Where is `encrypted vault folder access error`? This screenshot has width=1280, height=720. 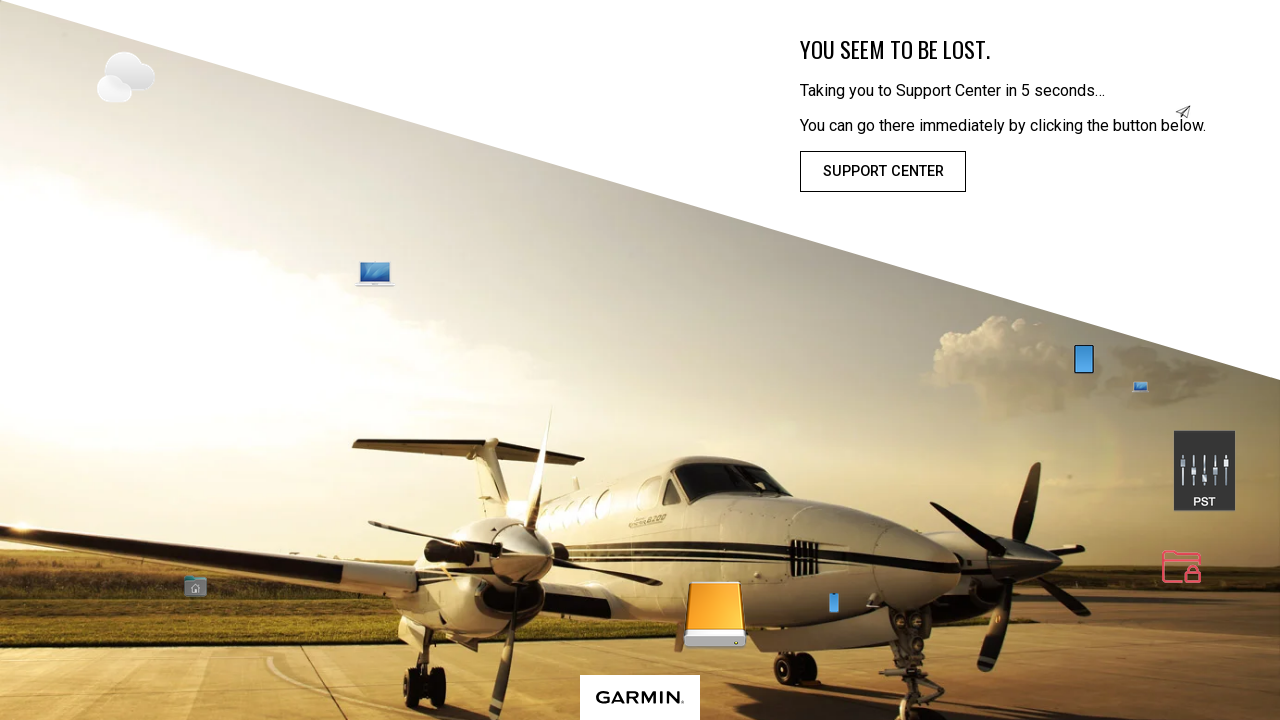
encrypted vault folder access error is located at coordinates (1181, 566).